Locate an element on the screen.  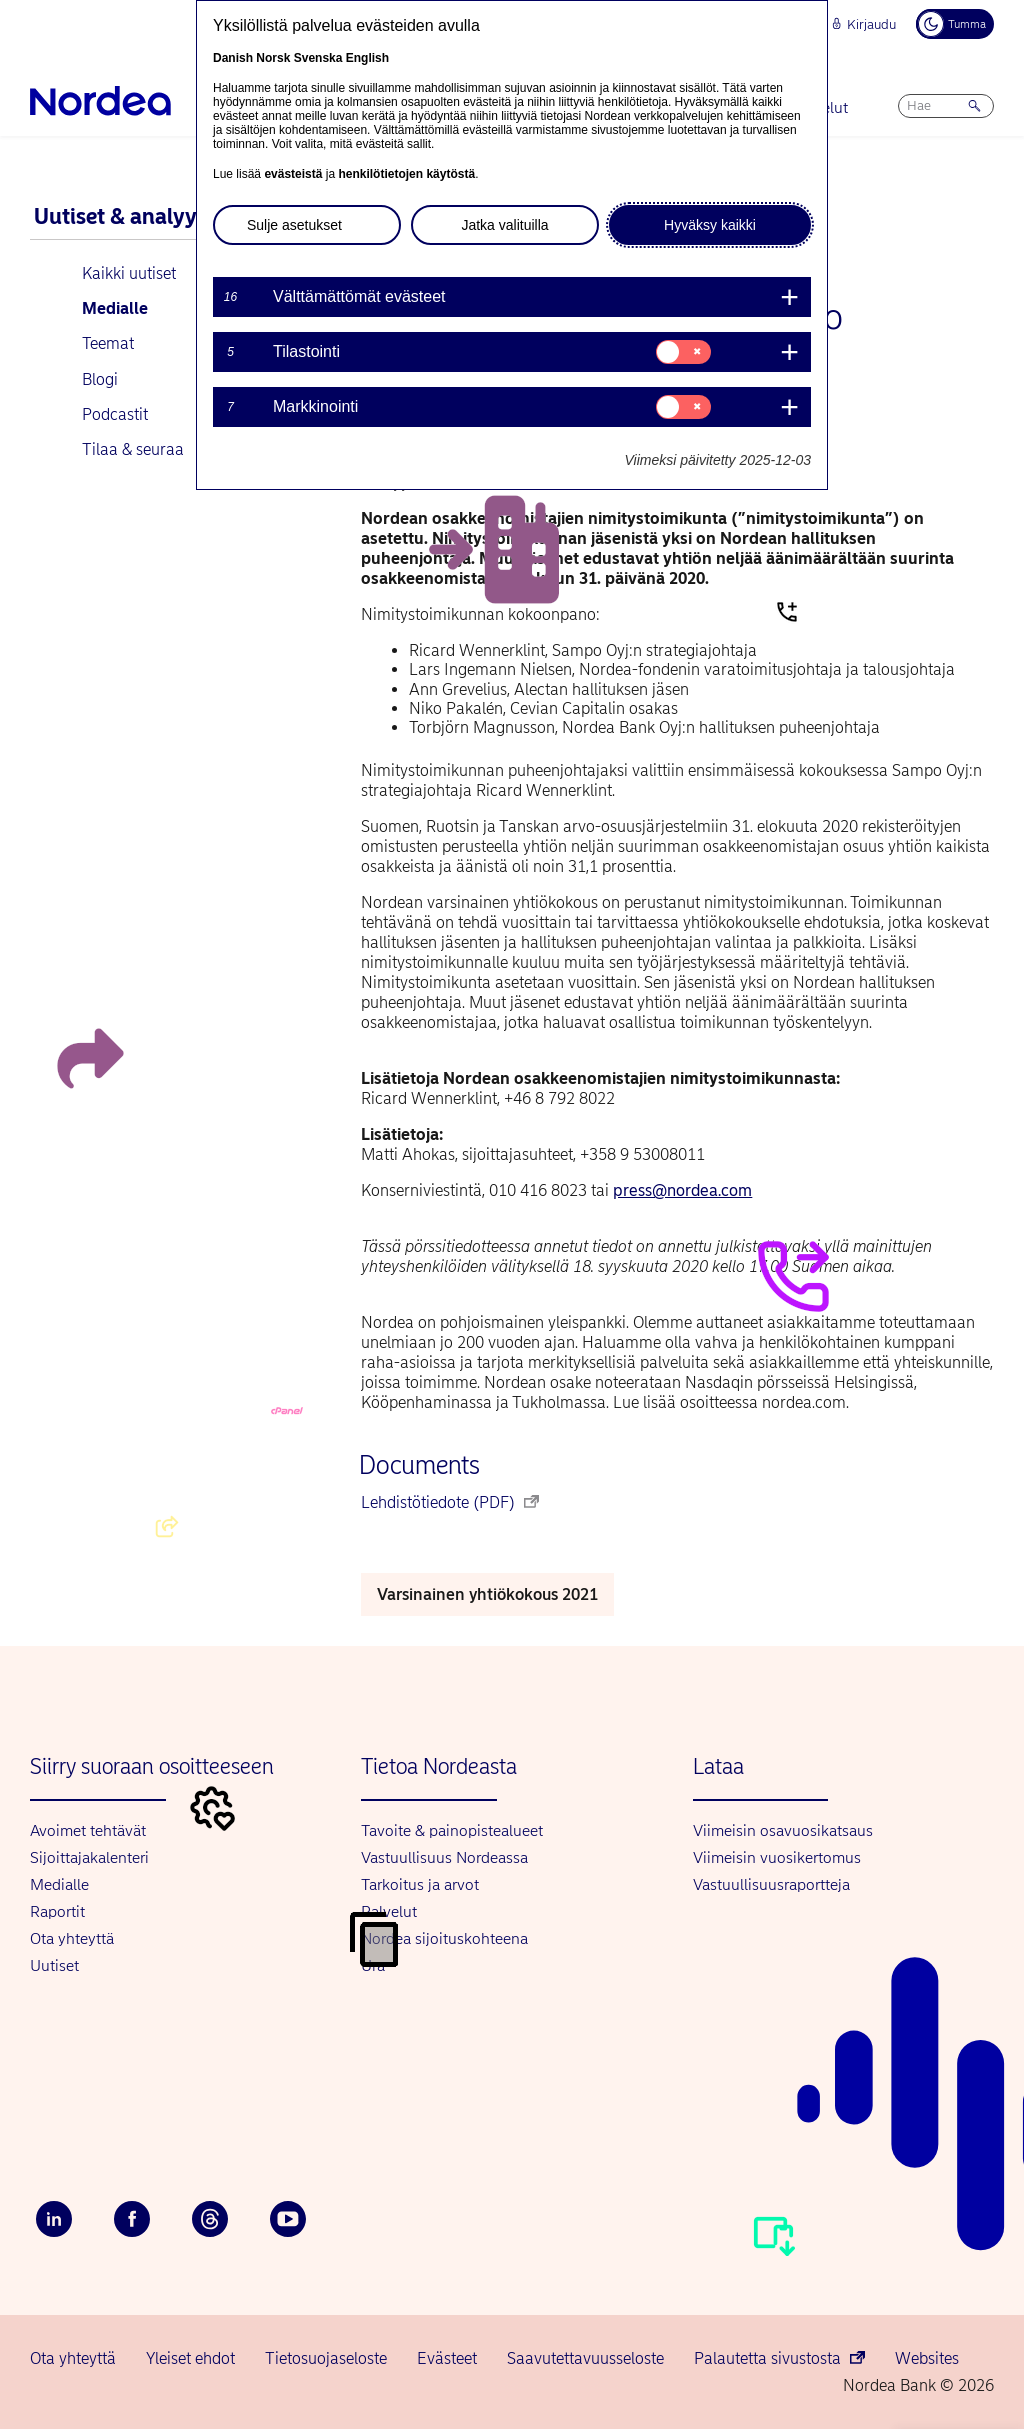
access cPanel web hosting control panel is located at coordinates (287, 1411).